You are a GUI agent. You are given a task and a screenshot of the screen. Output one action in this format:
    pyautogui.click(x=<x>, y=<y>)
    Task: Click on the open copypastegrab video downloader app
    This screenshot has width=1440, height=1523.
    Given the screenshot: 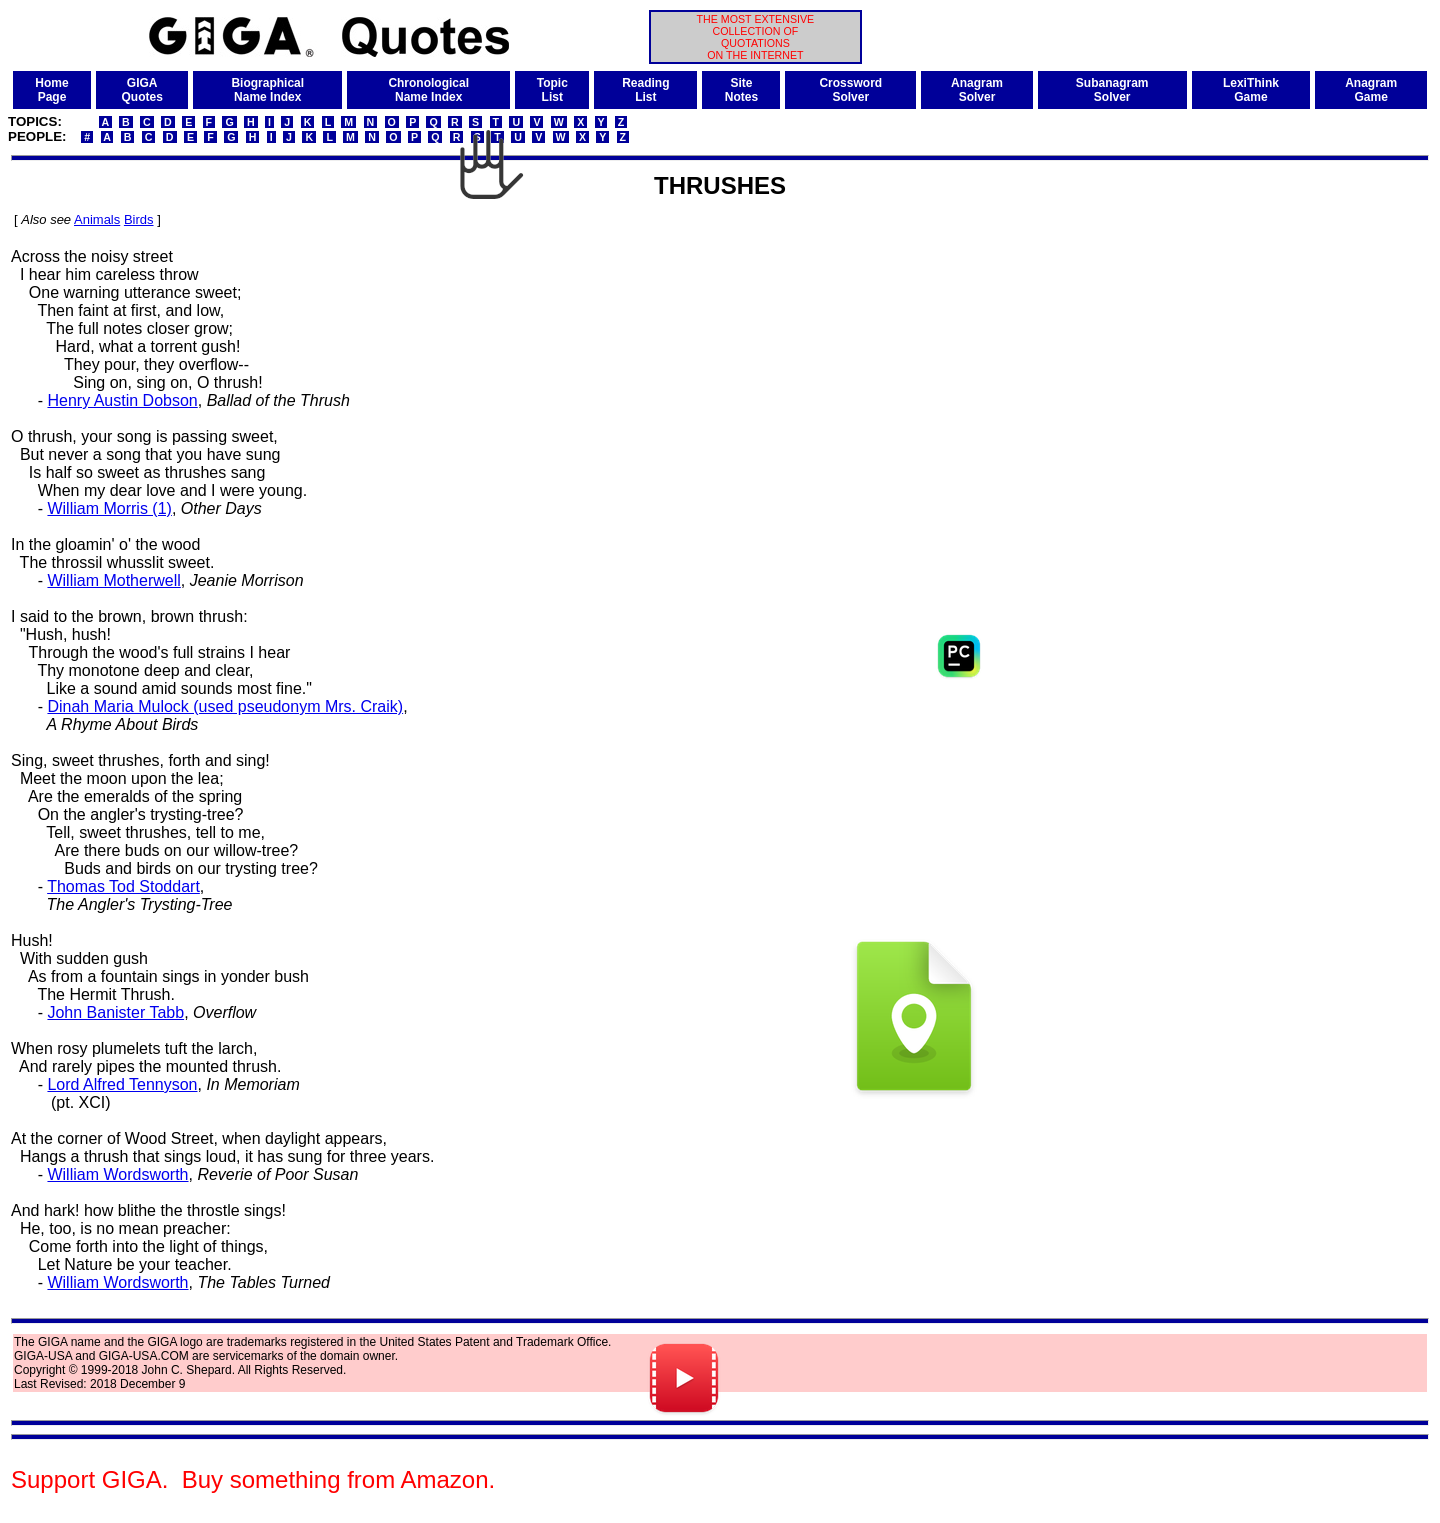 What is the action you would take?
    pyautogui.click(x=684, y=1378)
    